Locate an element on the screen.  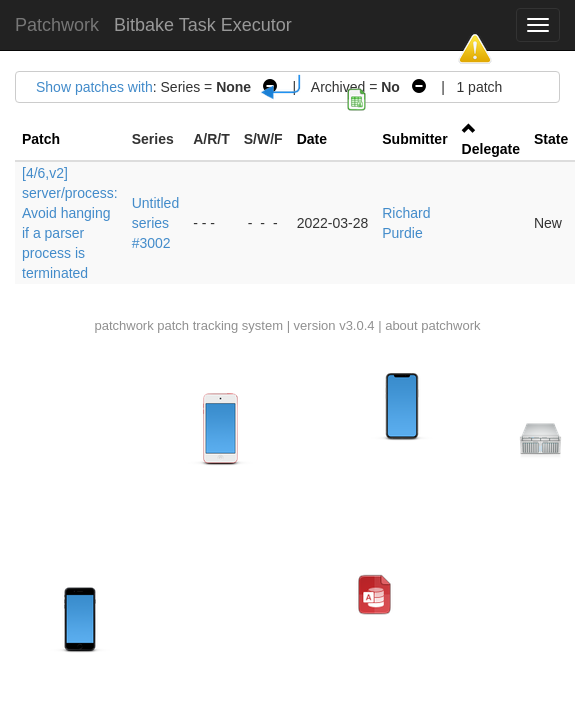
iPhone 11 Pro device icon is located at coordinates (402, 407).